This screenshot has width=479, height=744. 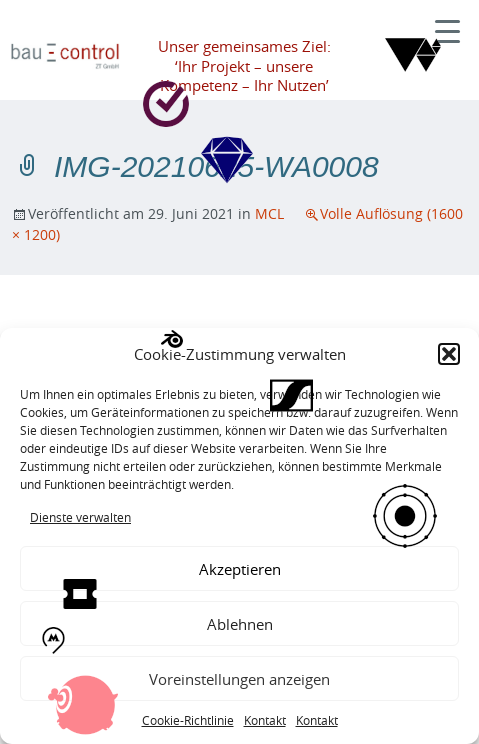 I want to click on open Sketch design app, so click(x=227, y=160).